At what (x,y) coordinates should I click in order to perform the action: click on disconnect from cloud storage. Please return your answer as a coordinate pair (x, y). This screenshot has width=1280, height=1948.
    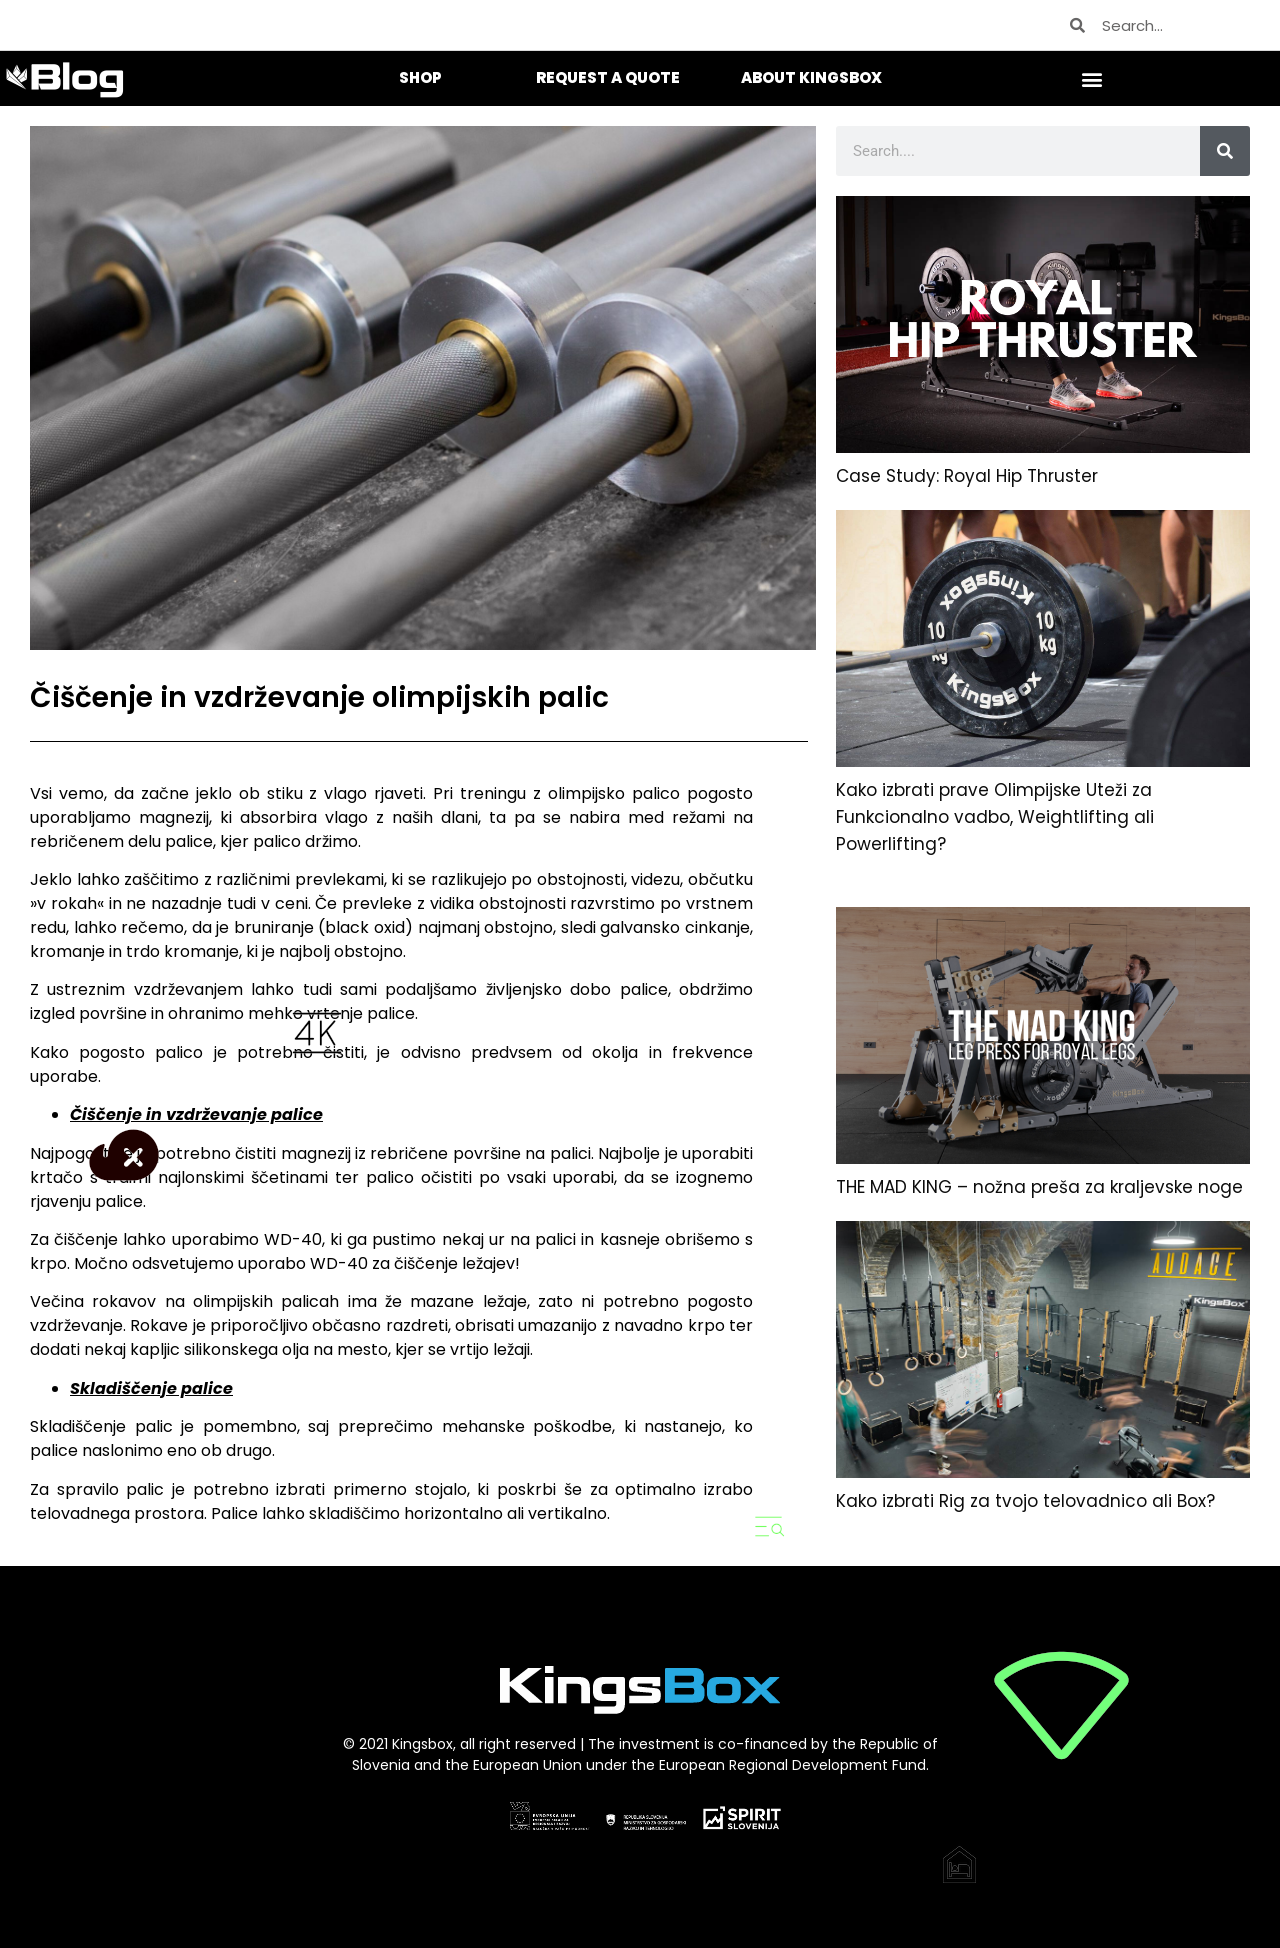
    Looking at the image, I should click on (124, 1155).